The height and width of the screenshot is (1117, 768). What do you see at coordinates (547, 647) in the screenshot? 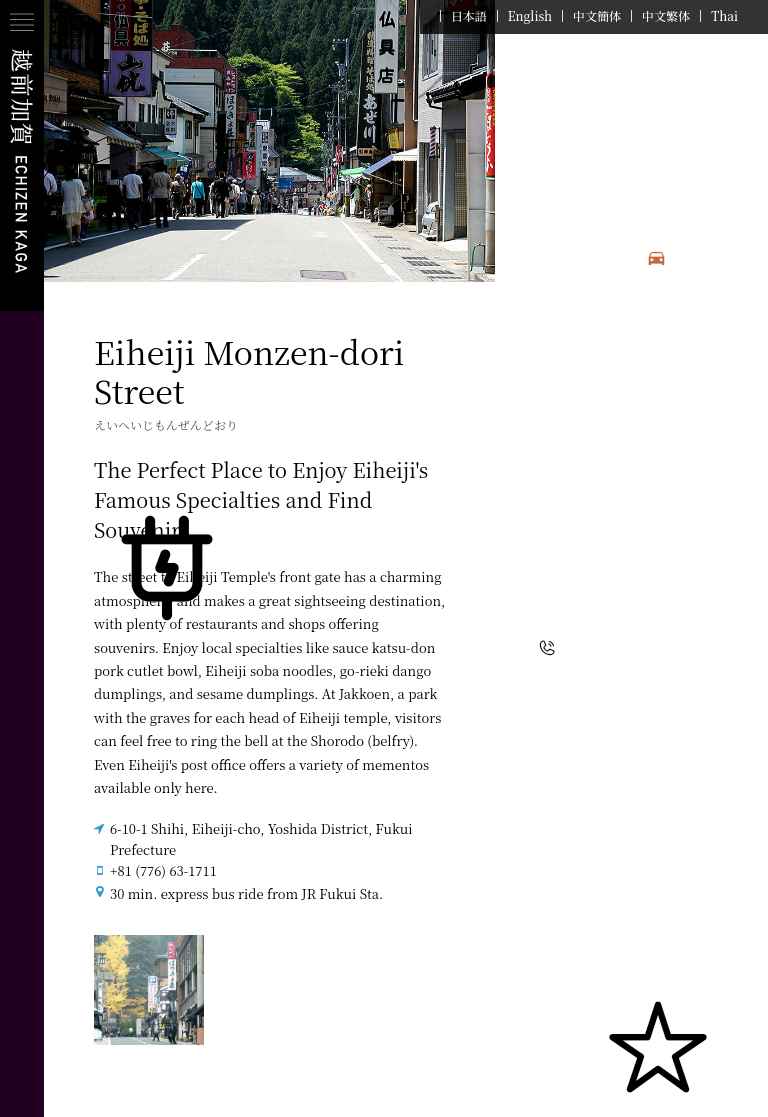
I see `make a phone call` at bounding box center [547, 647].